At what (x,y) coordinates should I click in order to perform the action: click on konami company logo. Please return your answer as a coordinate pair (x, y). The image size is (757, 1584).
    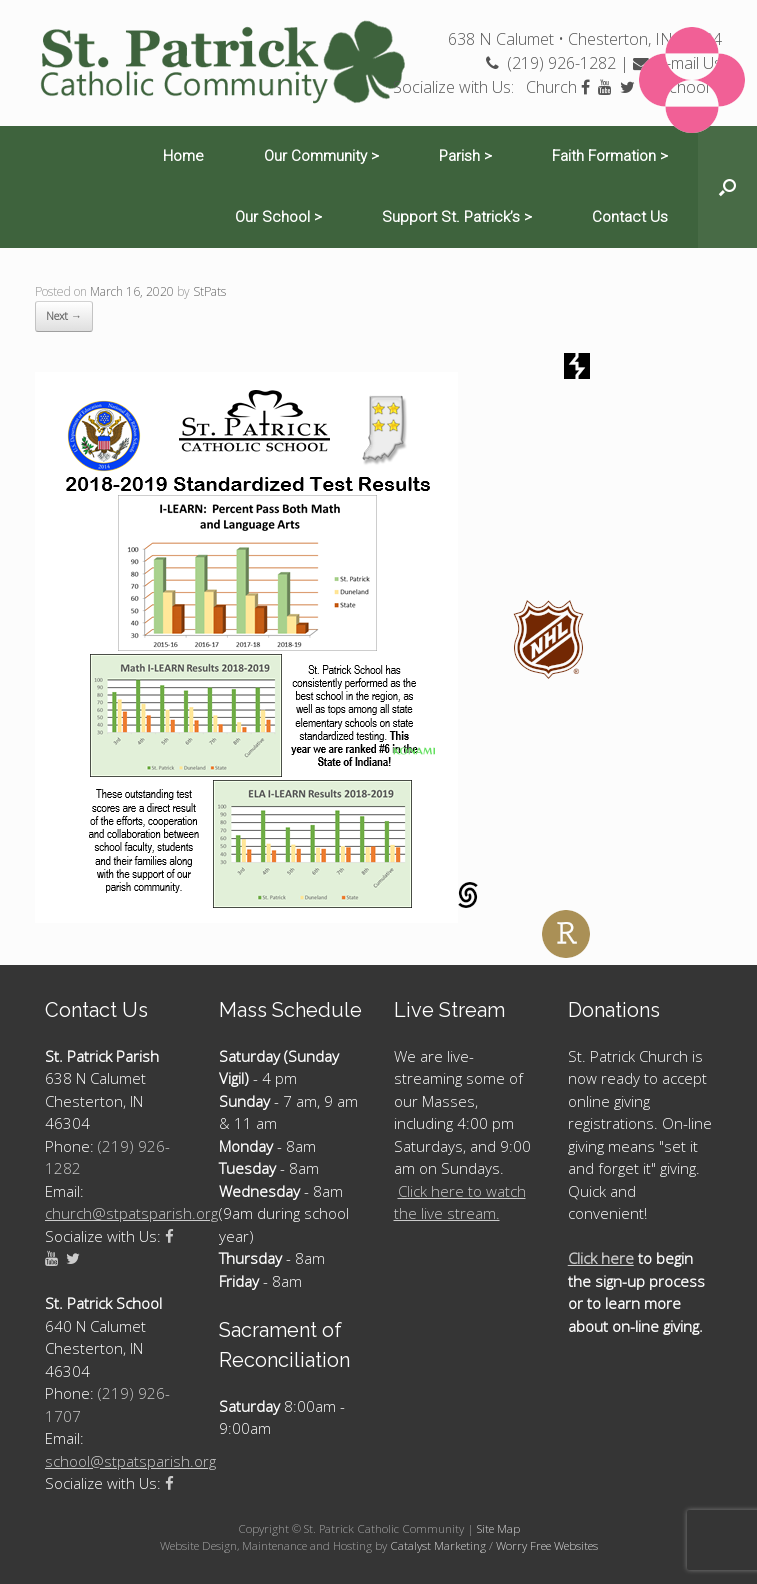
    Looking at the image, I should click on (414, 751).